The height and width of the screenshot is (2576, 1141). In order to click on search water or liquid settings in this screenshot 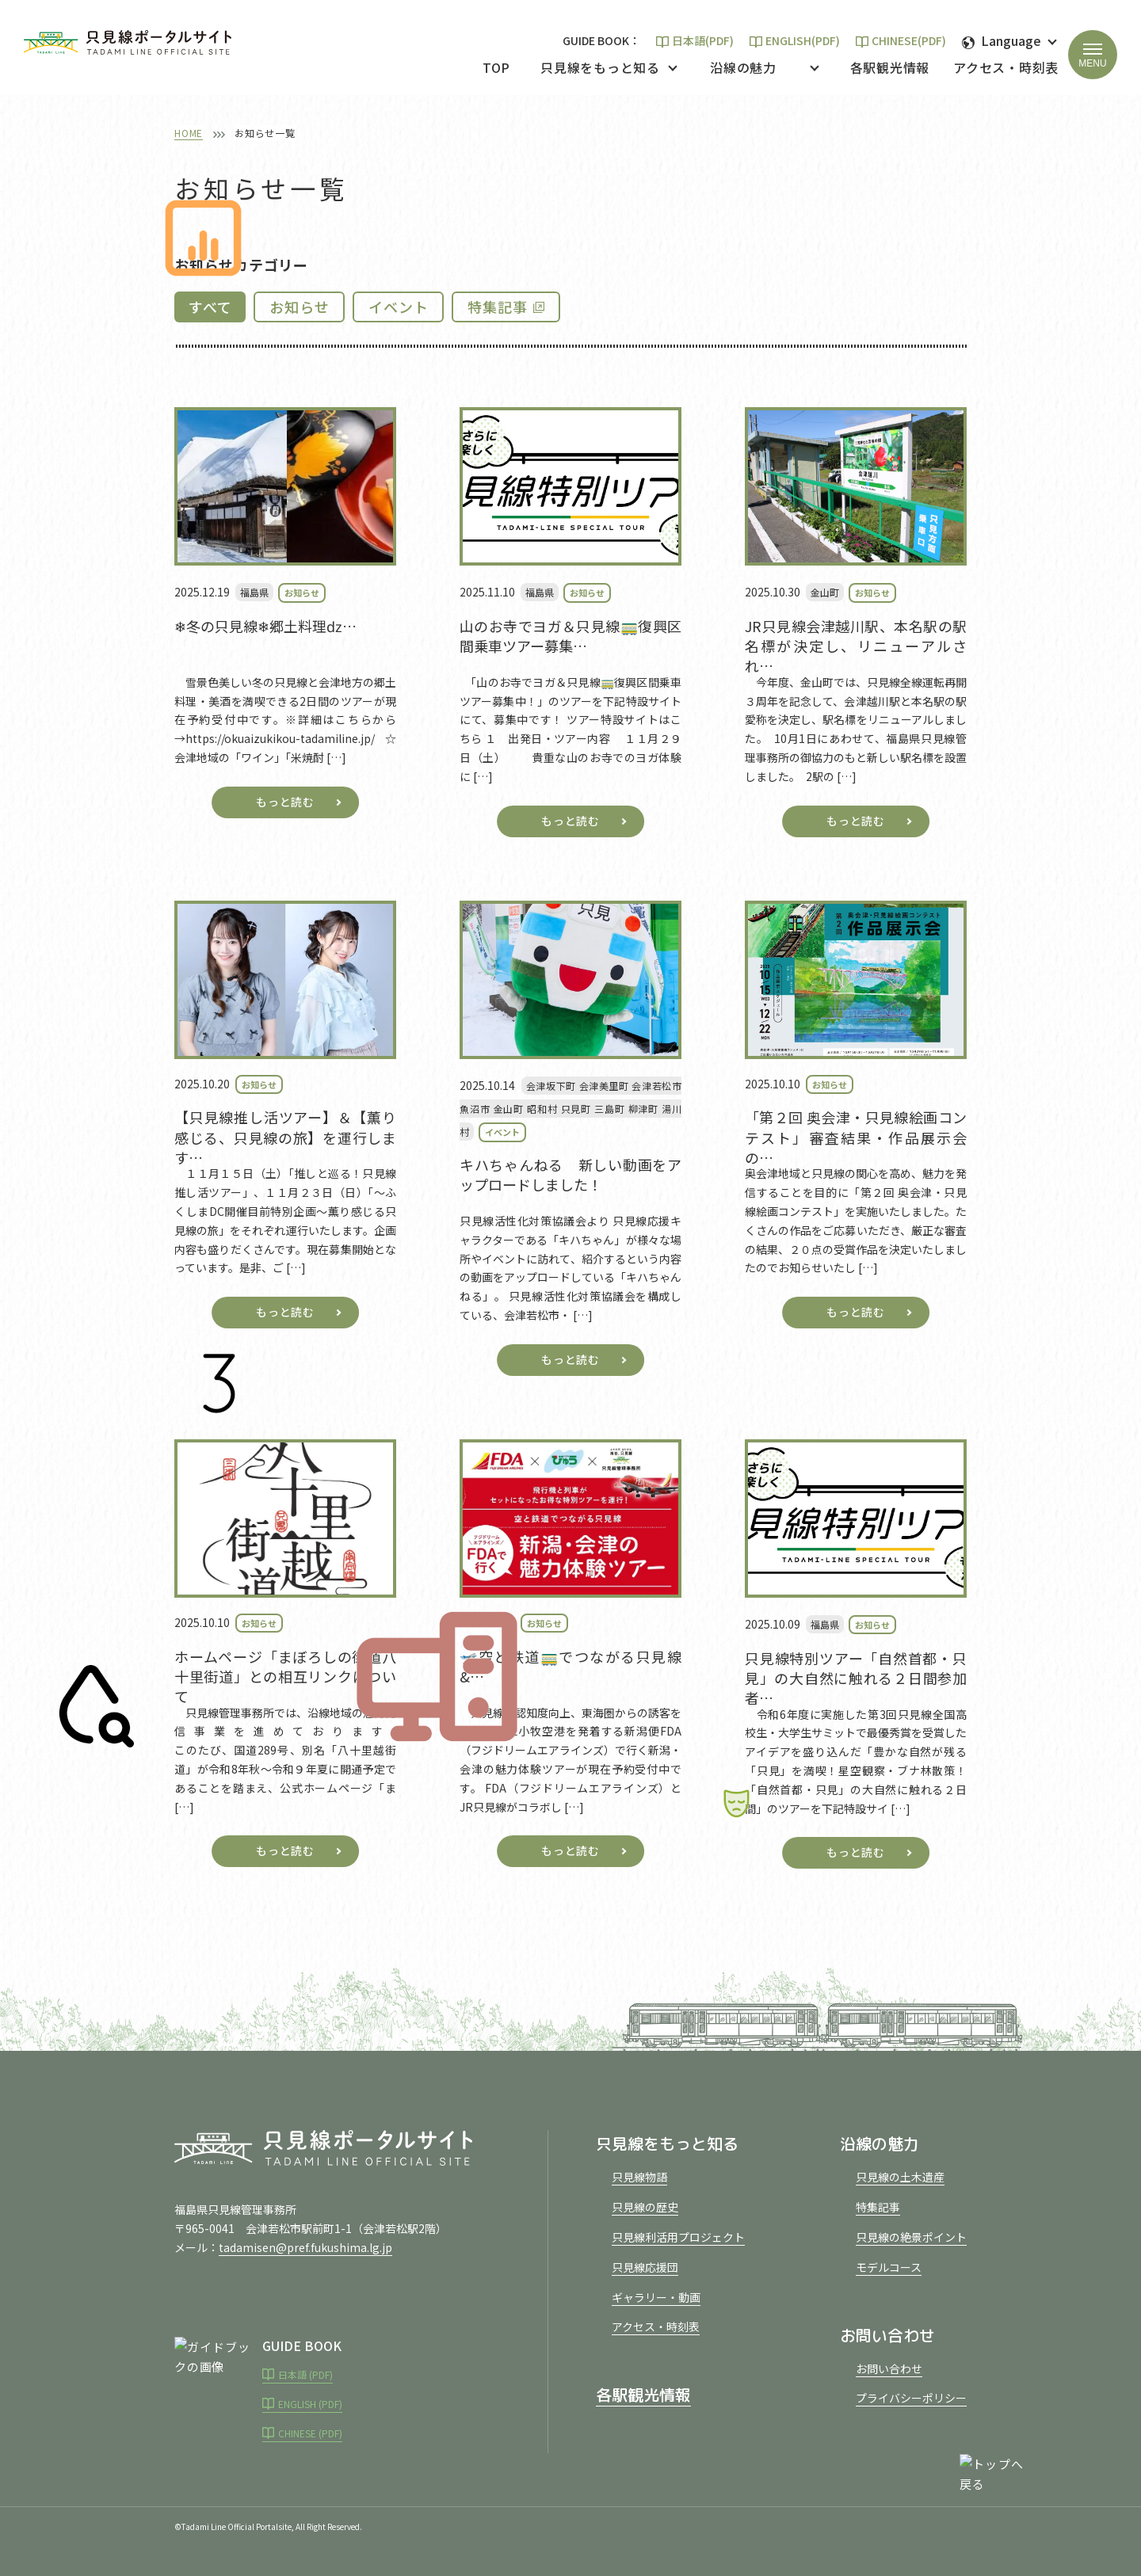, I will do `click(90, 1704)`.